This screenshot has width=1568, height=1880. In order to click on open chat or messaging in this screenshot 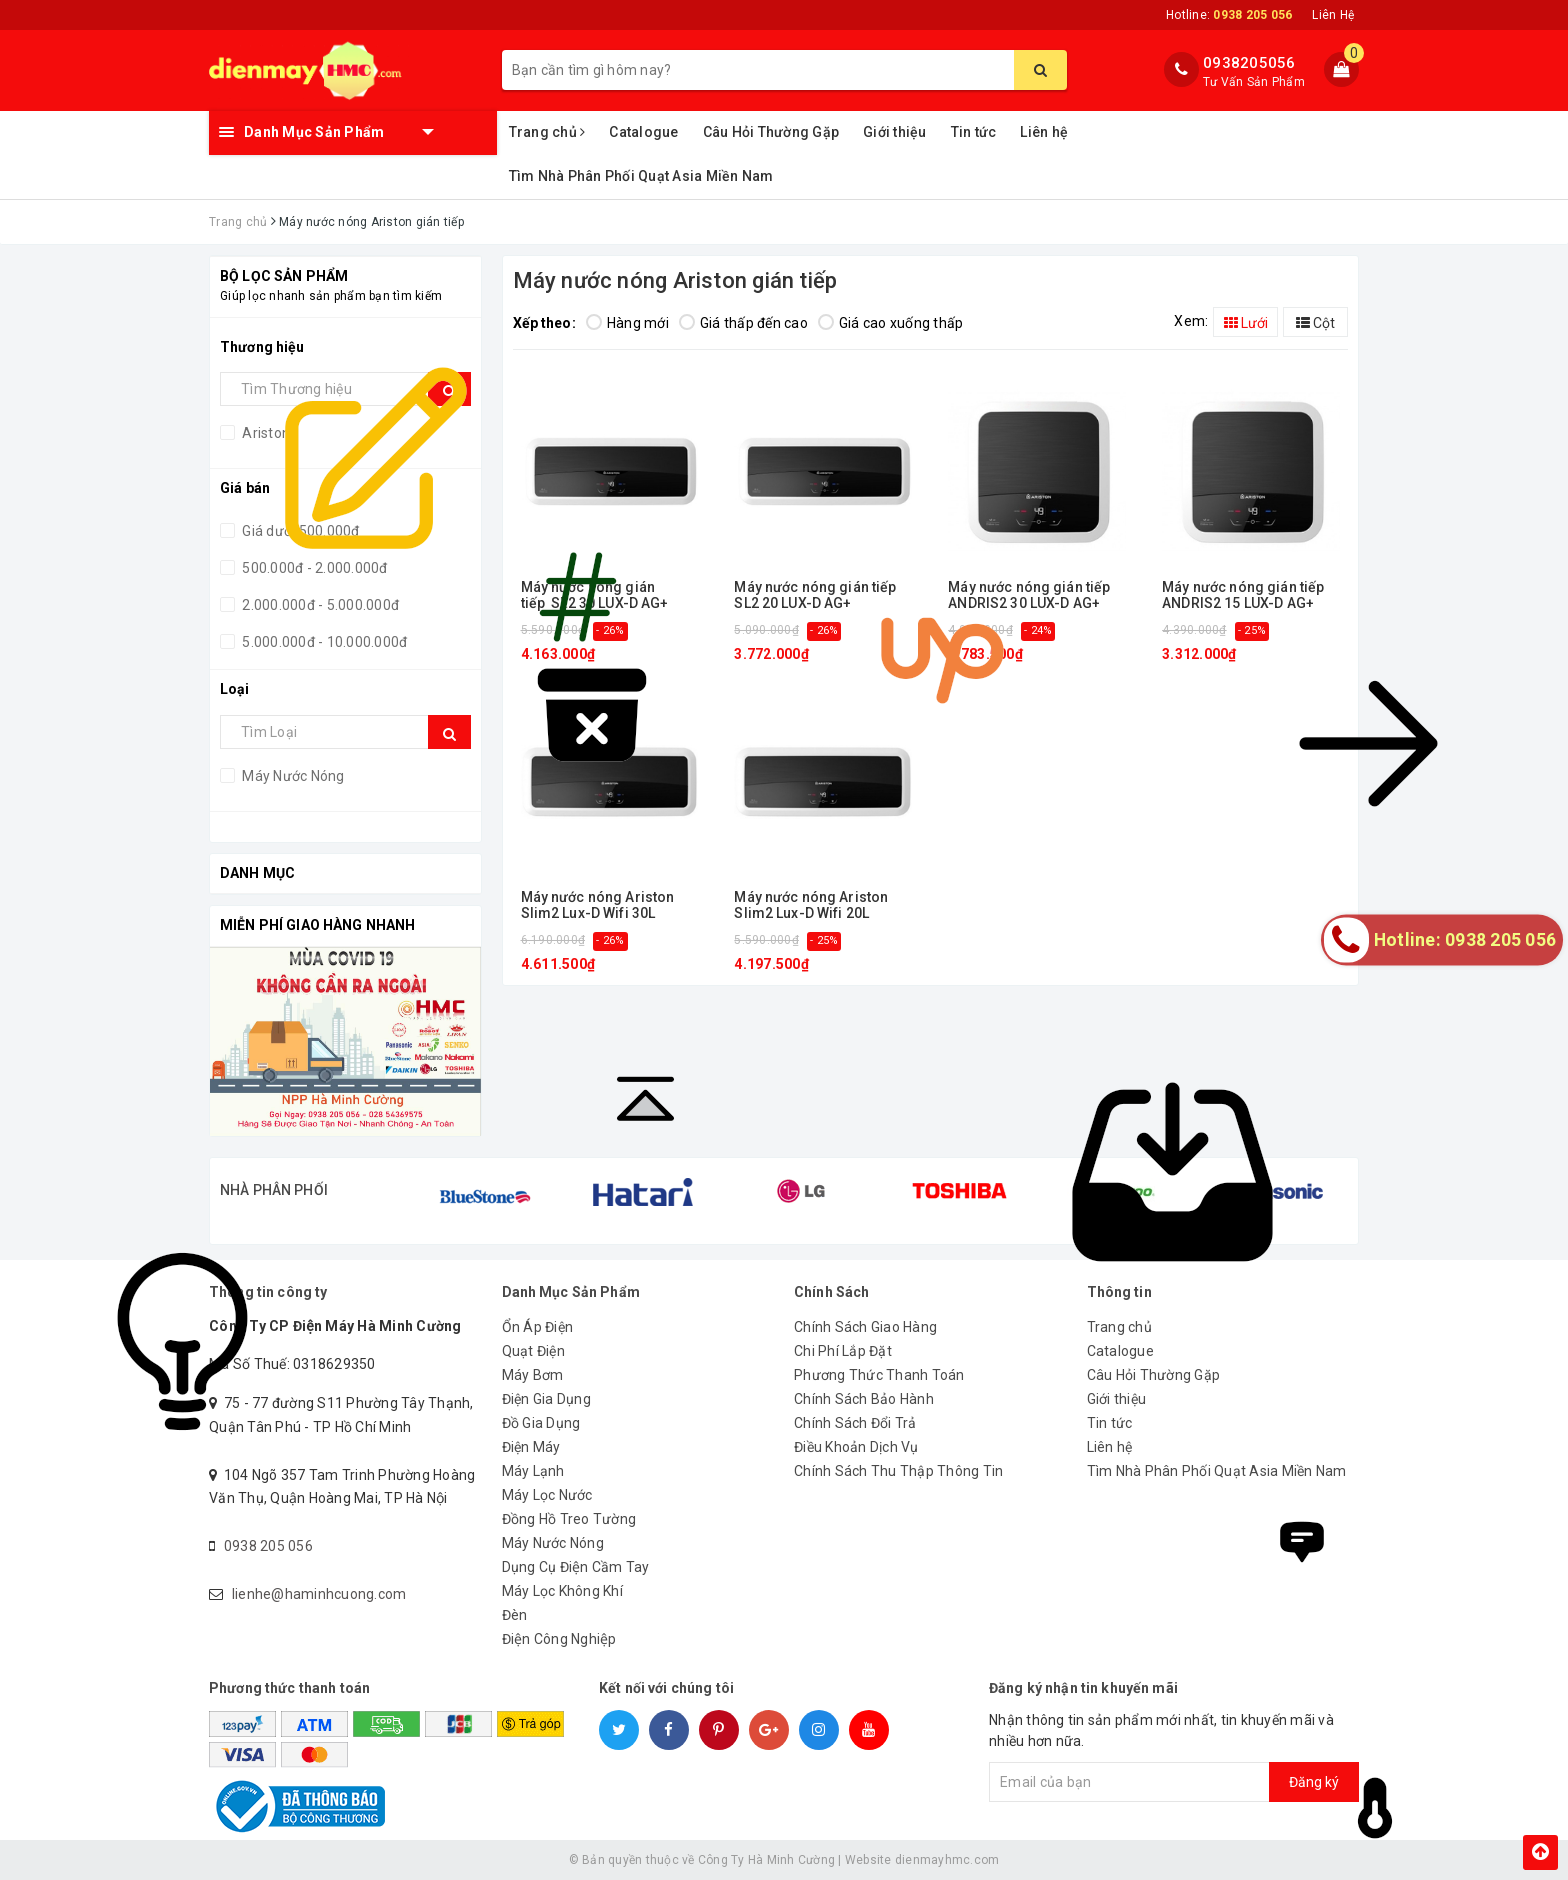, I will do `click(1302, 1542)`.